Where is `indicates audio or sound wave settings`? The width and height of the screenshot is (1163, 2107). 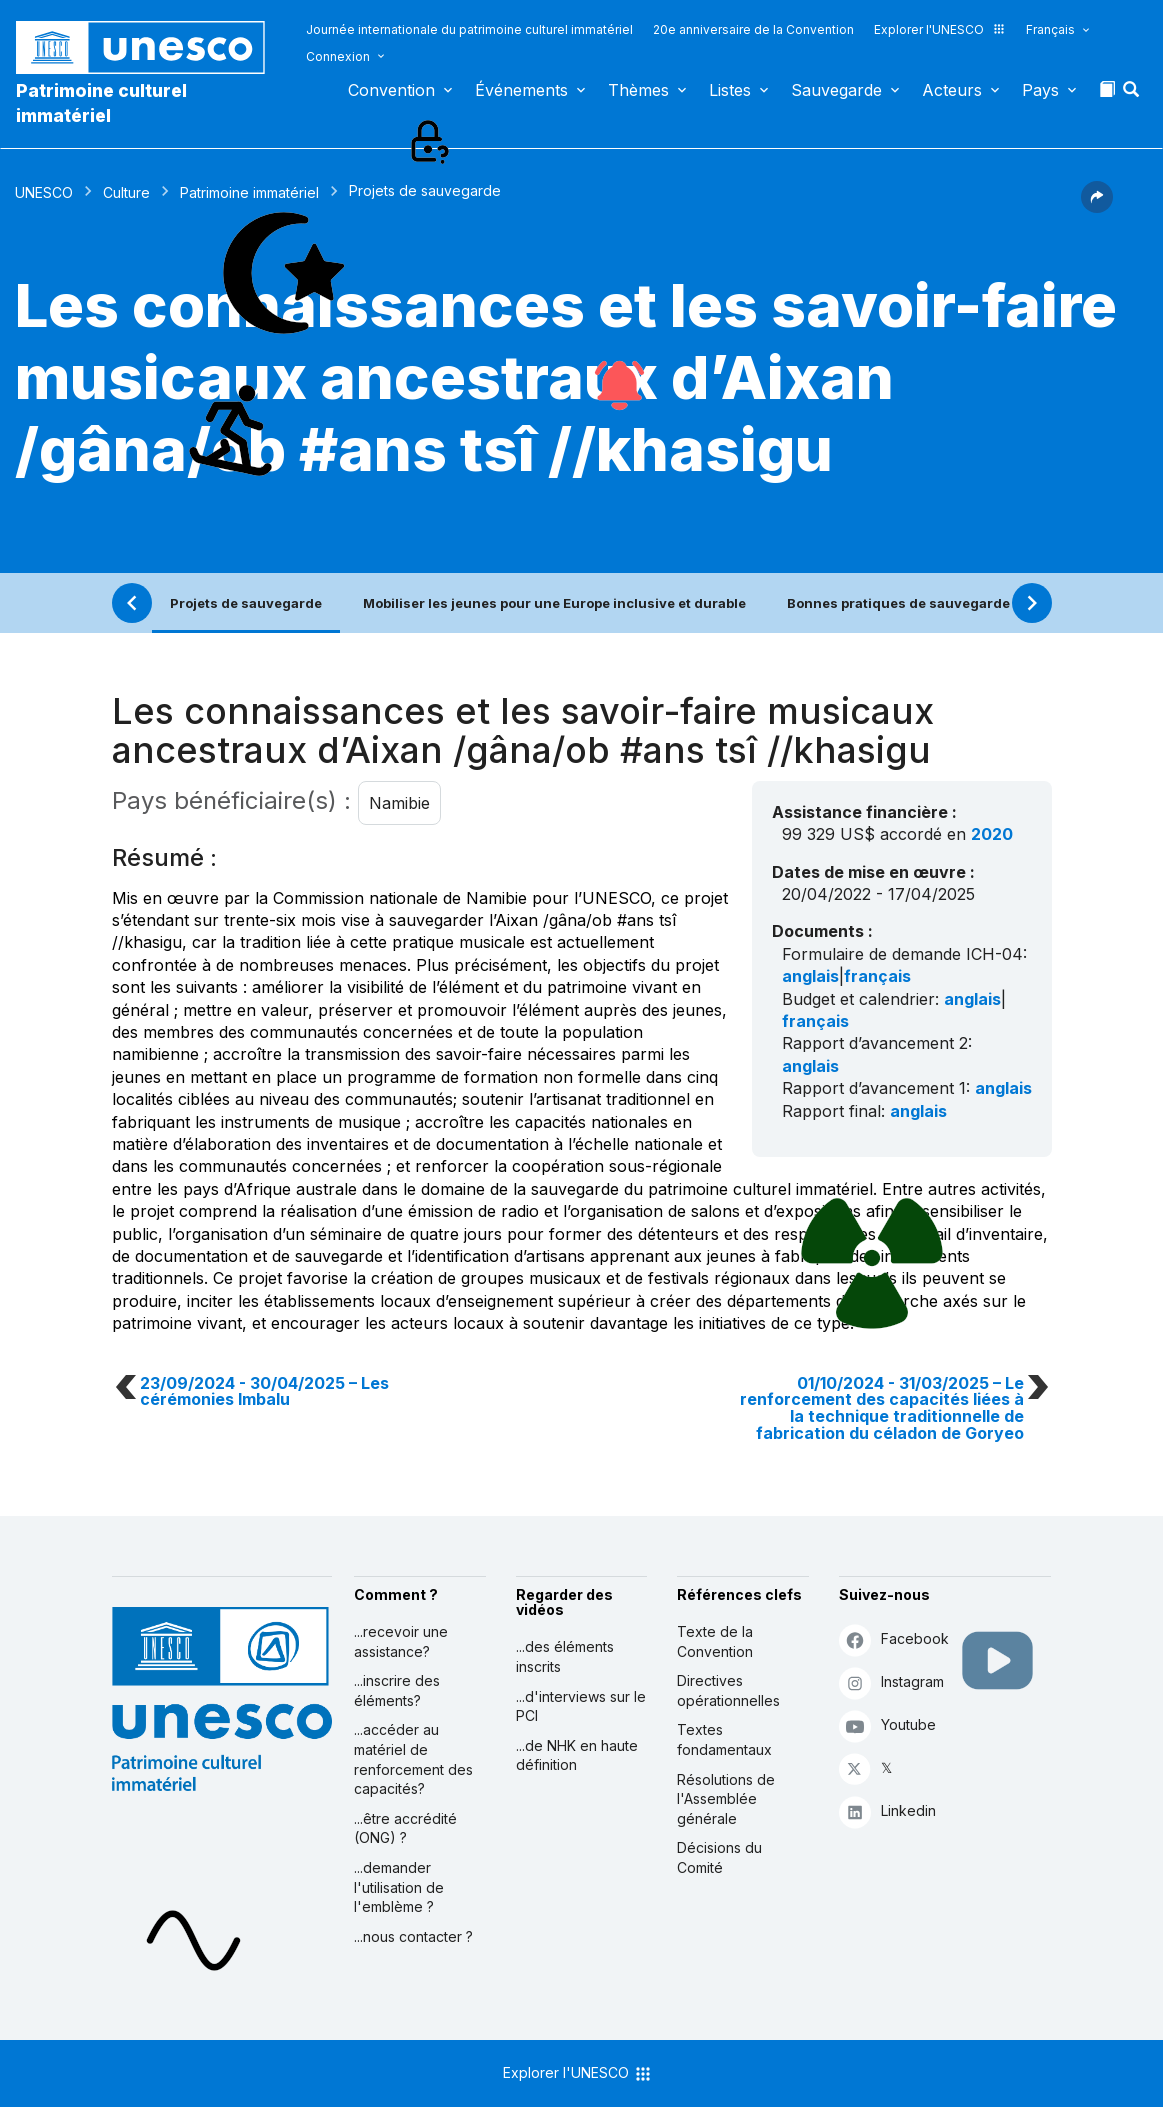 indicates audio or sound wave settings is located at coordinates (193, 1940).